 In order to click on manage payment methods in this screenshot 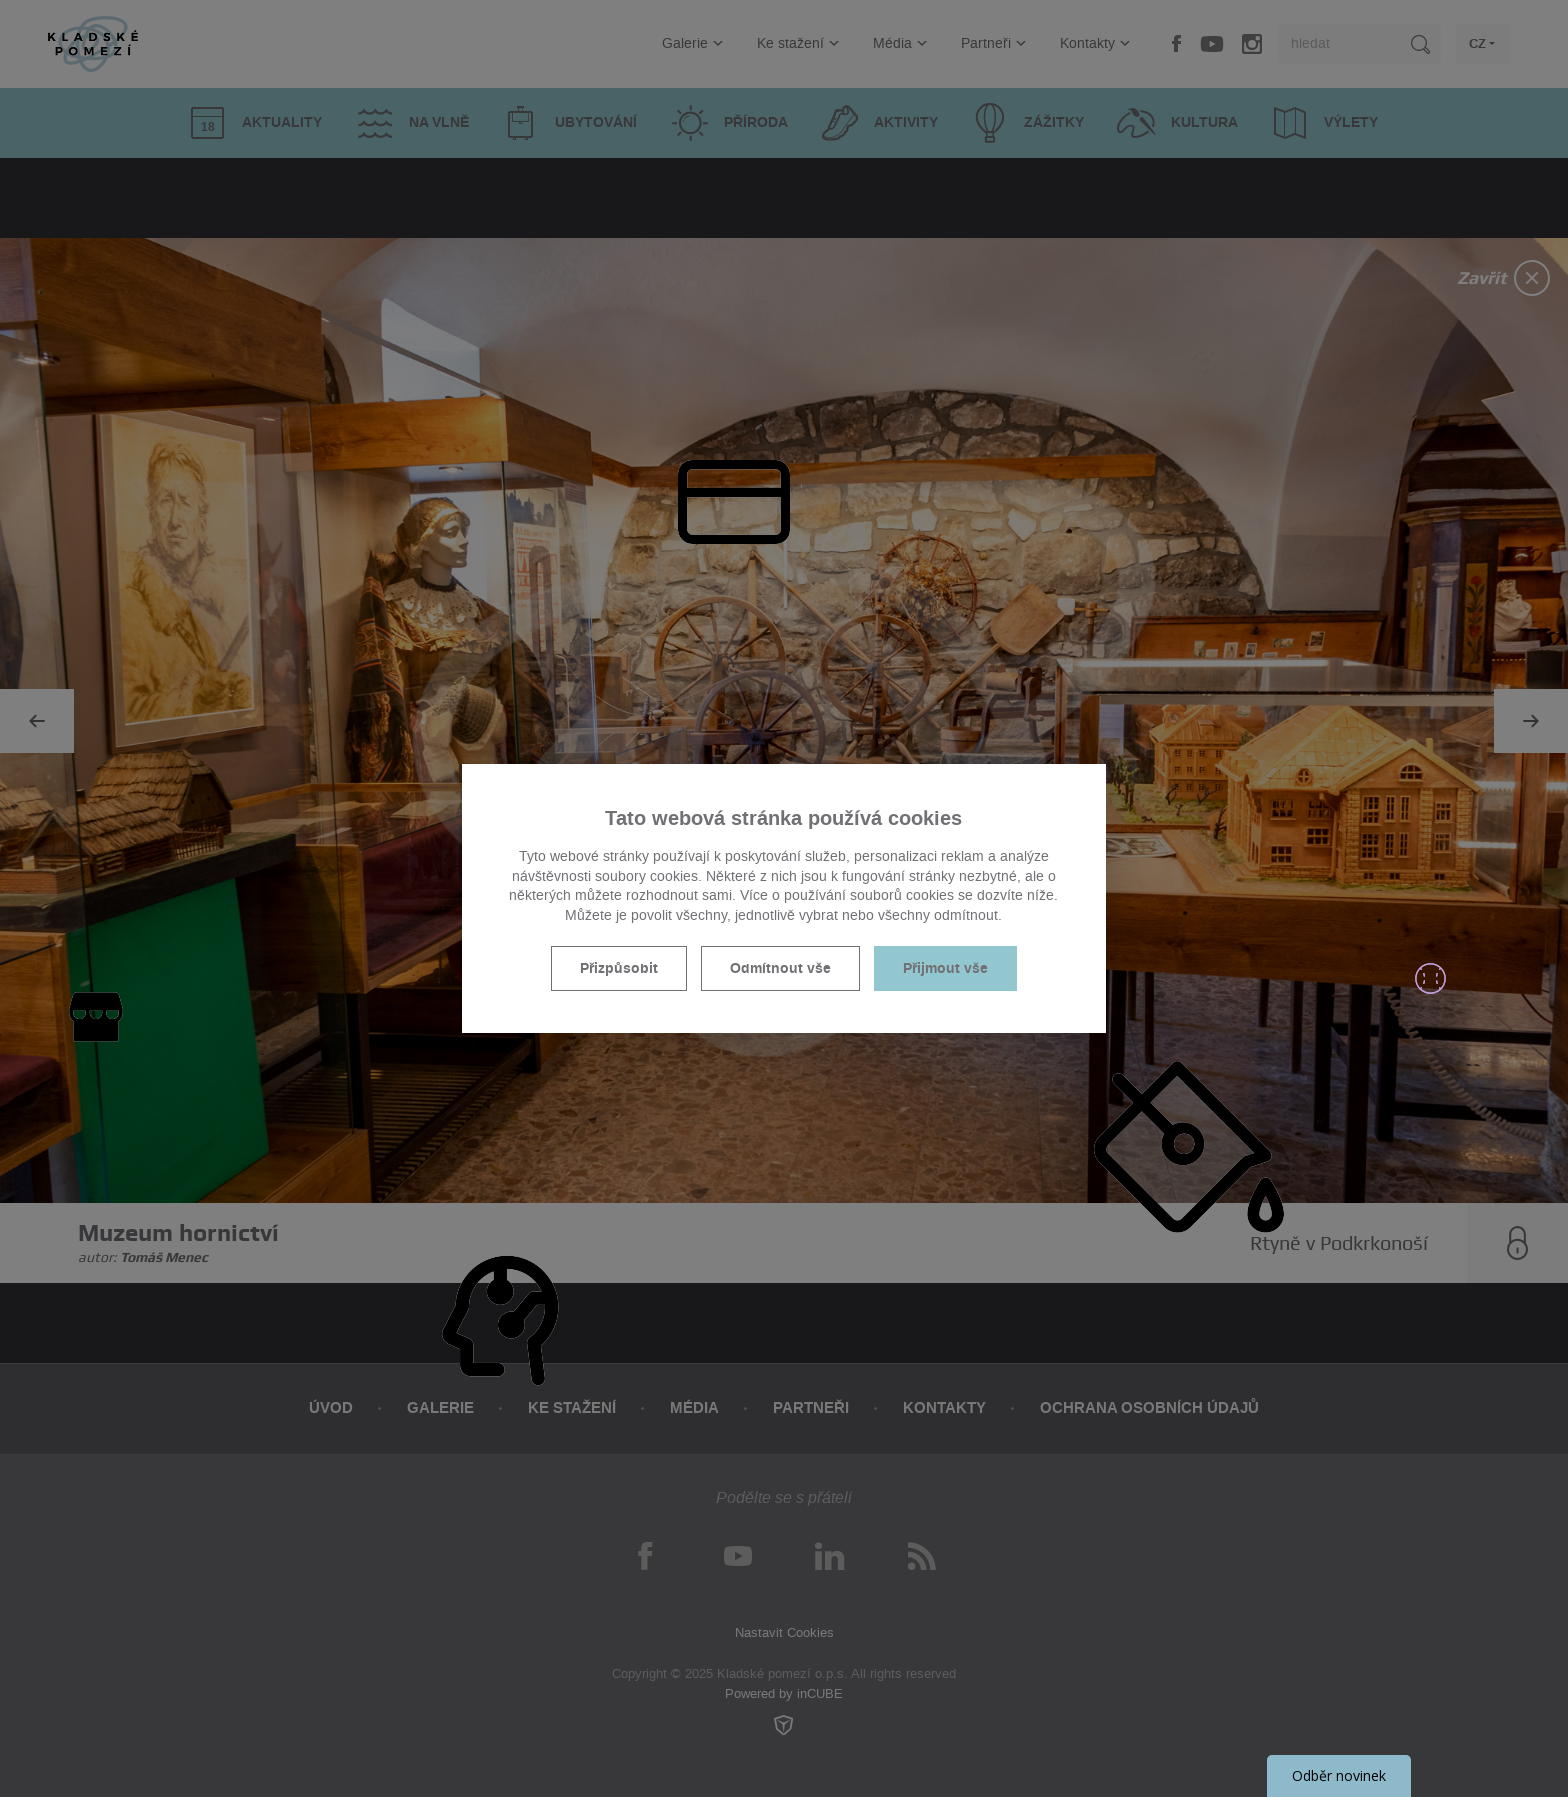, I will do `click(734, 502)`.